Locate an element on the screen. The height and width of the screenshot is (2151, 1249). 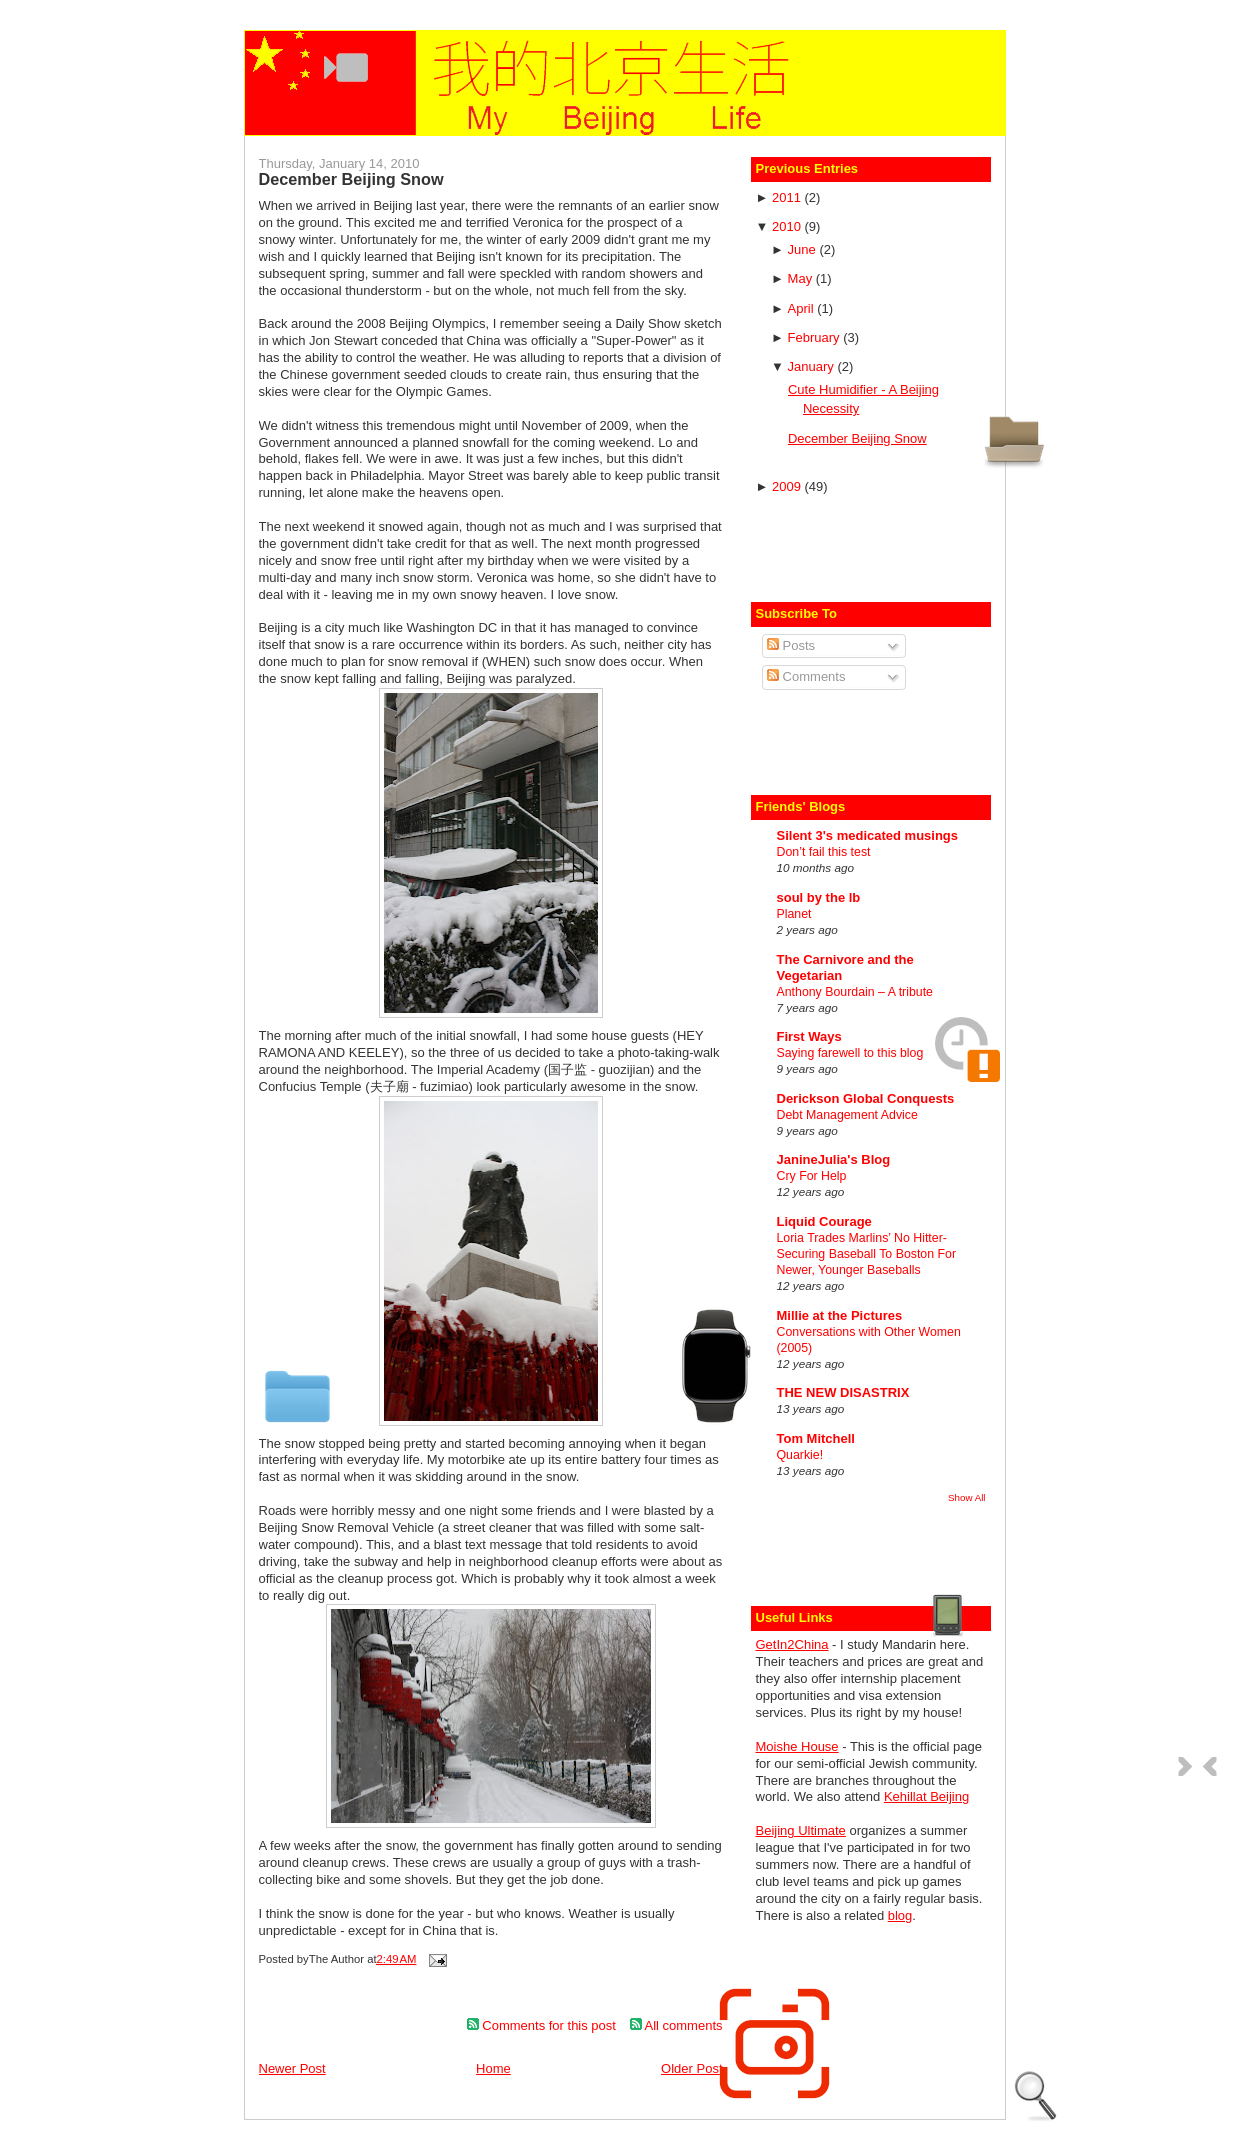
drop files here to move them into this folder is located at coordinates (1014, 442).